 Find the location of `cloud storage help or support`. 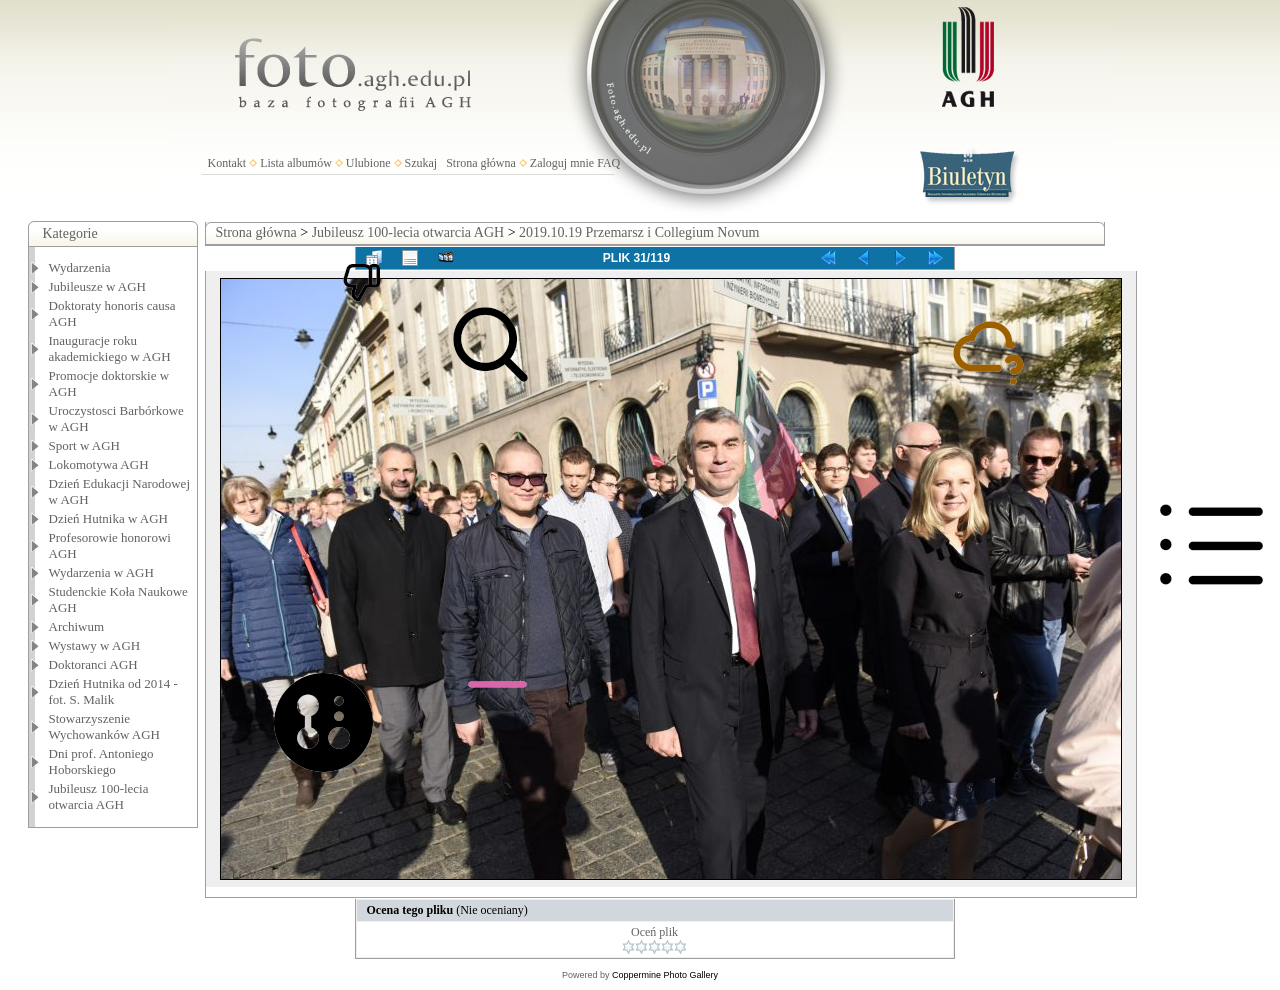

cloud storage help or support is located at coordinates (990, 348).